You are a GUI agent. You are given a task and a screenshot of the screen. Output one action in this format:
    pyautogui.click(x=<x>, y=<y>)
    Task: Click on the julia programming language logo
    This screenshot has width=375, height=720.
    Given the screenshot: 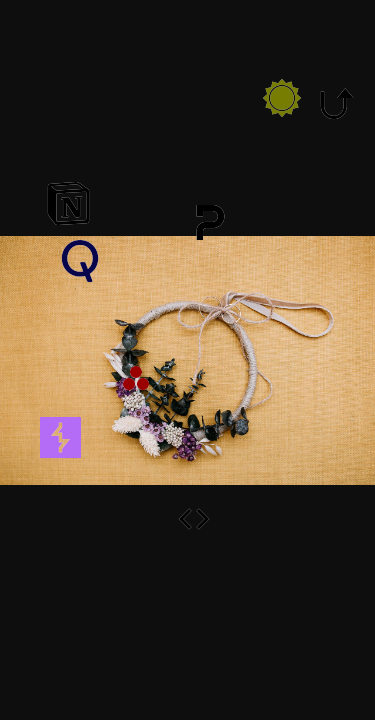 What is the action you would take?
    pyautogui.click(x=136, y=378)
    